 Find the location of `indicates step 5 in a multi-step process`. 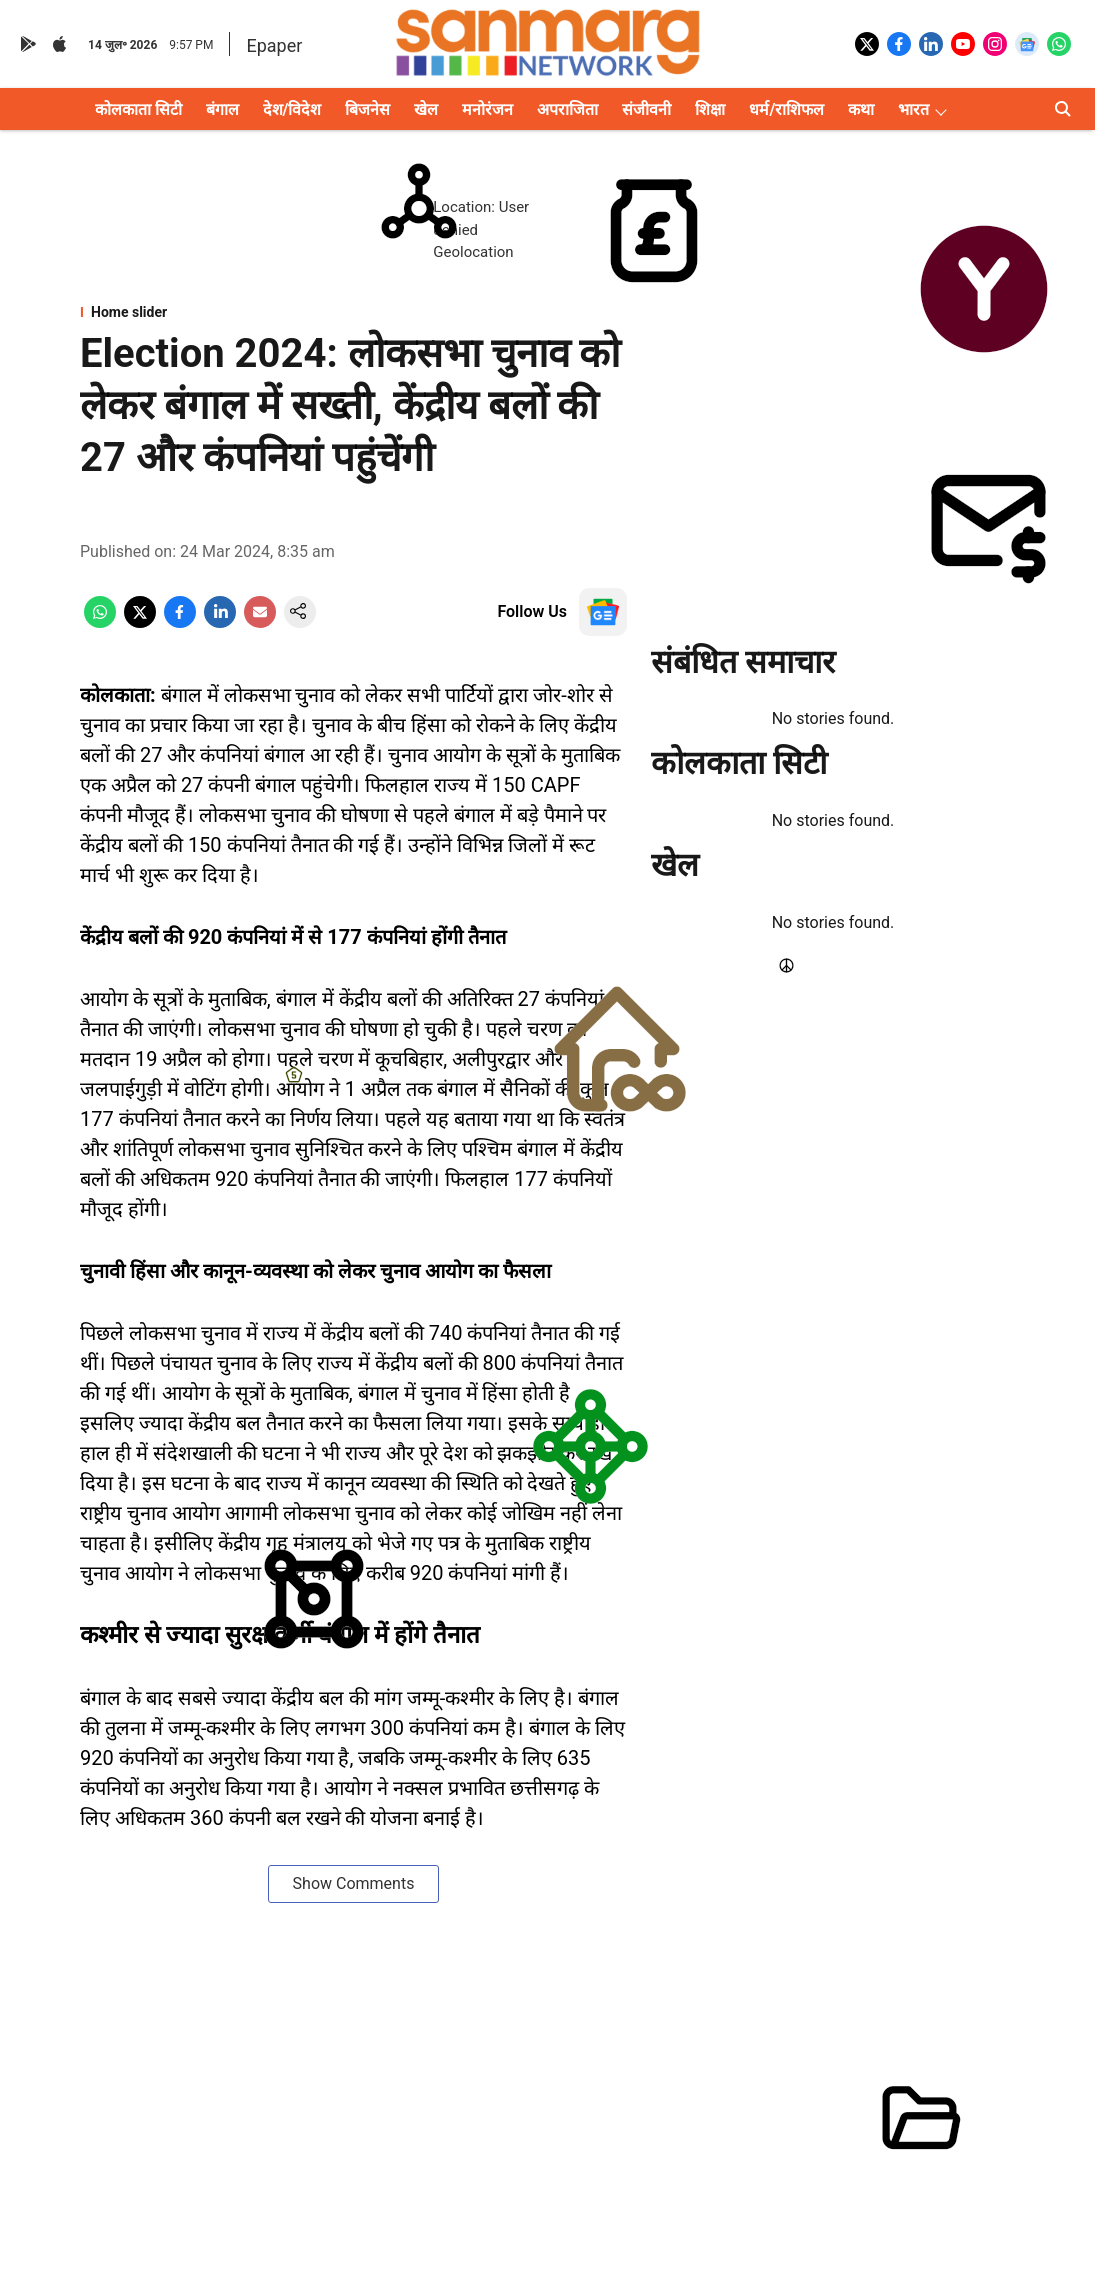

indicates step 5 in a multi-step process is located at coordinates (294, 1075).